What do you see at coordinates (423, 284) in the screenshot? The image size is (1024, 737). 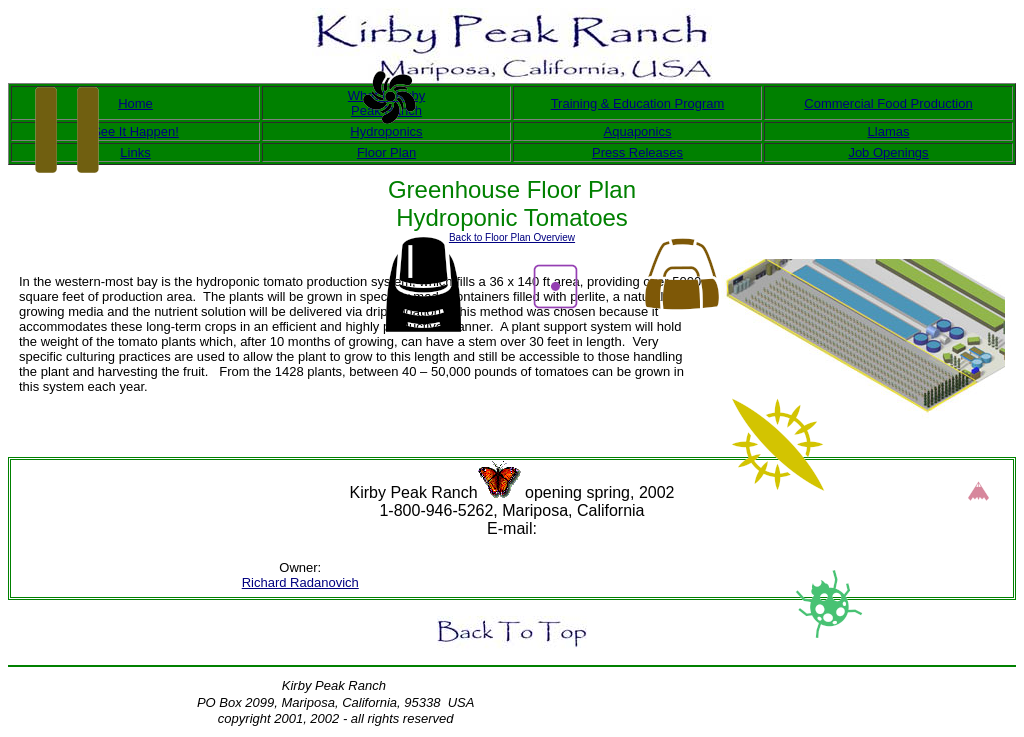 I see `select nail art or manicure options` at bounding box center [423, 284].